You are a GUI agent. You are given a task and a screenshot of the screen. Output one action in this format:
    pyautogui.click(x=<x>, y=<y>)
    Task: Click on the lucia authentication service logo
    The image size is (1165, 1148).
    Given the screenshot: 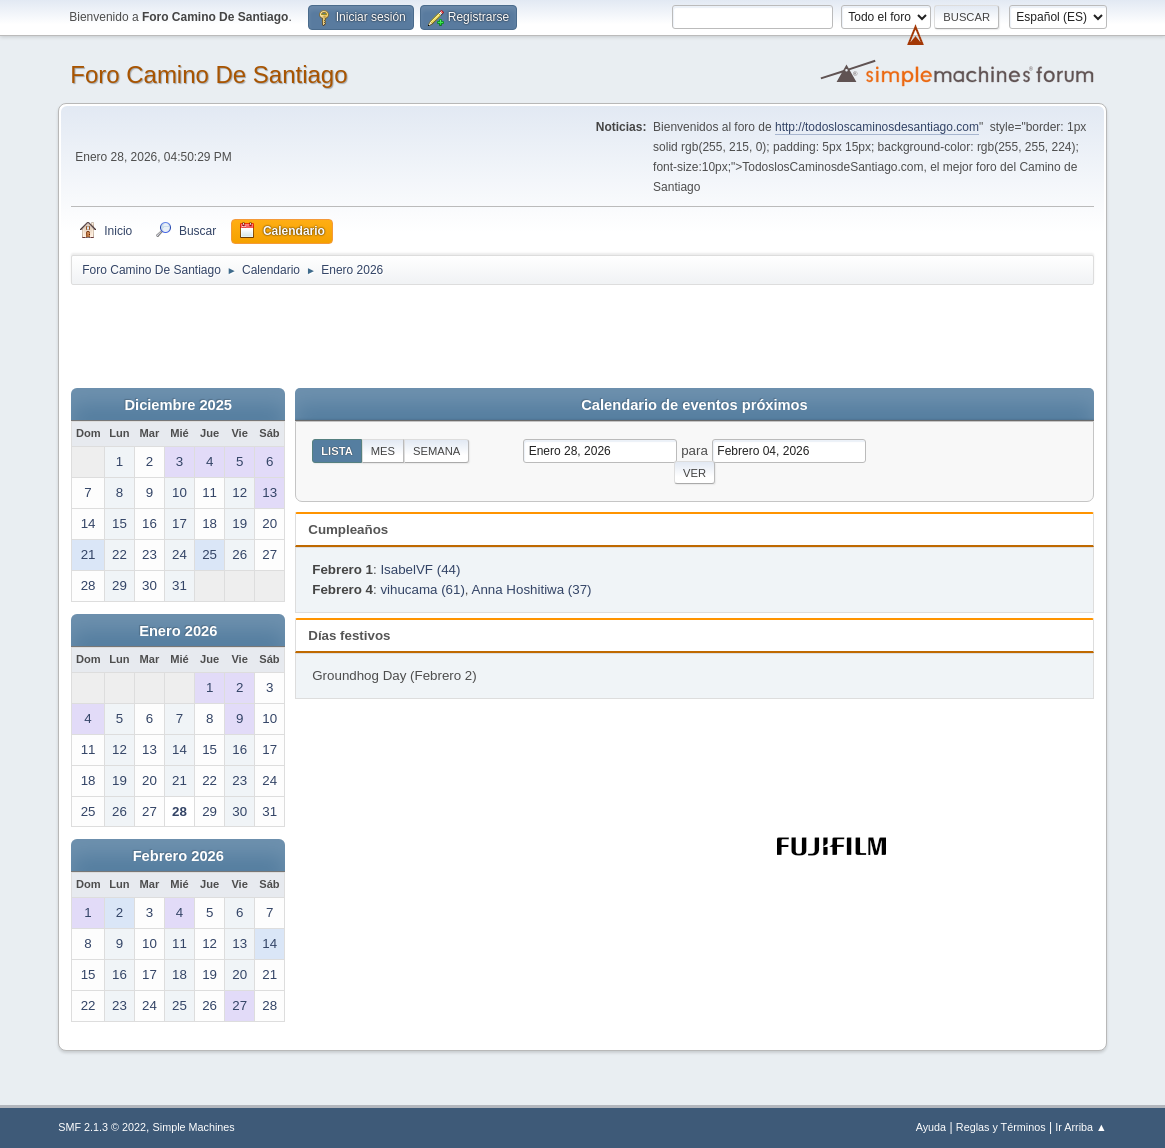 What is the action you would take?
    pyautogui.click(x=915, y=34)
    